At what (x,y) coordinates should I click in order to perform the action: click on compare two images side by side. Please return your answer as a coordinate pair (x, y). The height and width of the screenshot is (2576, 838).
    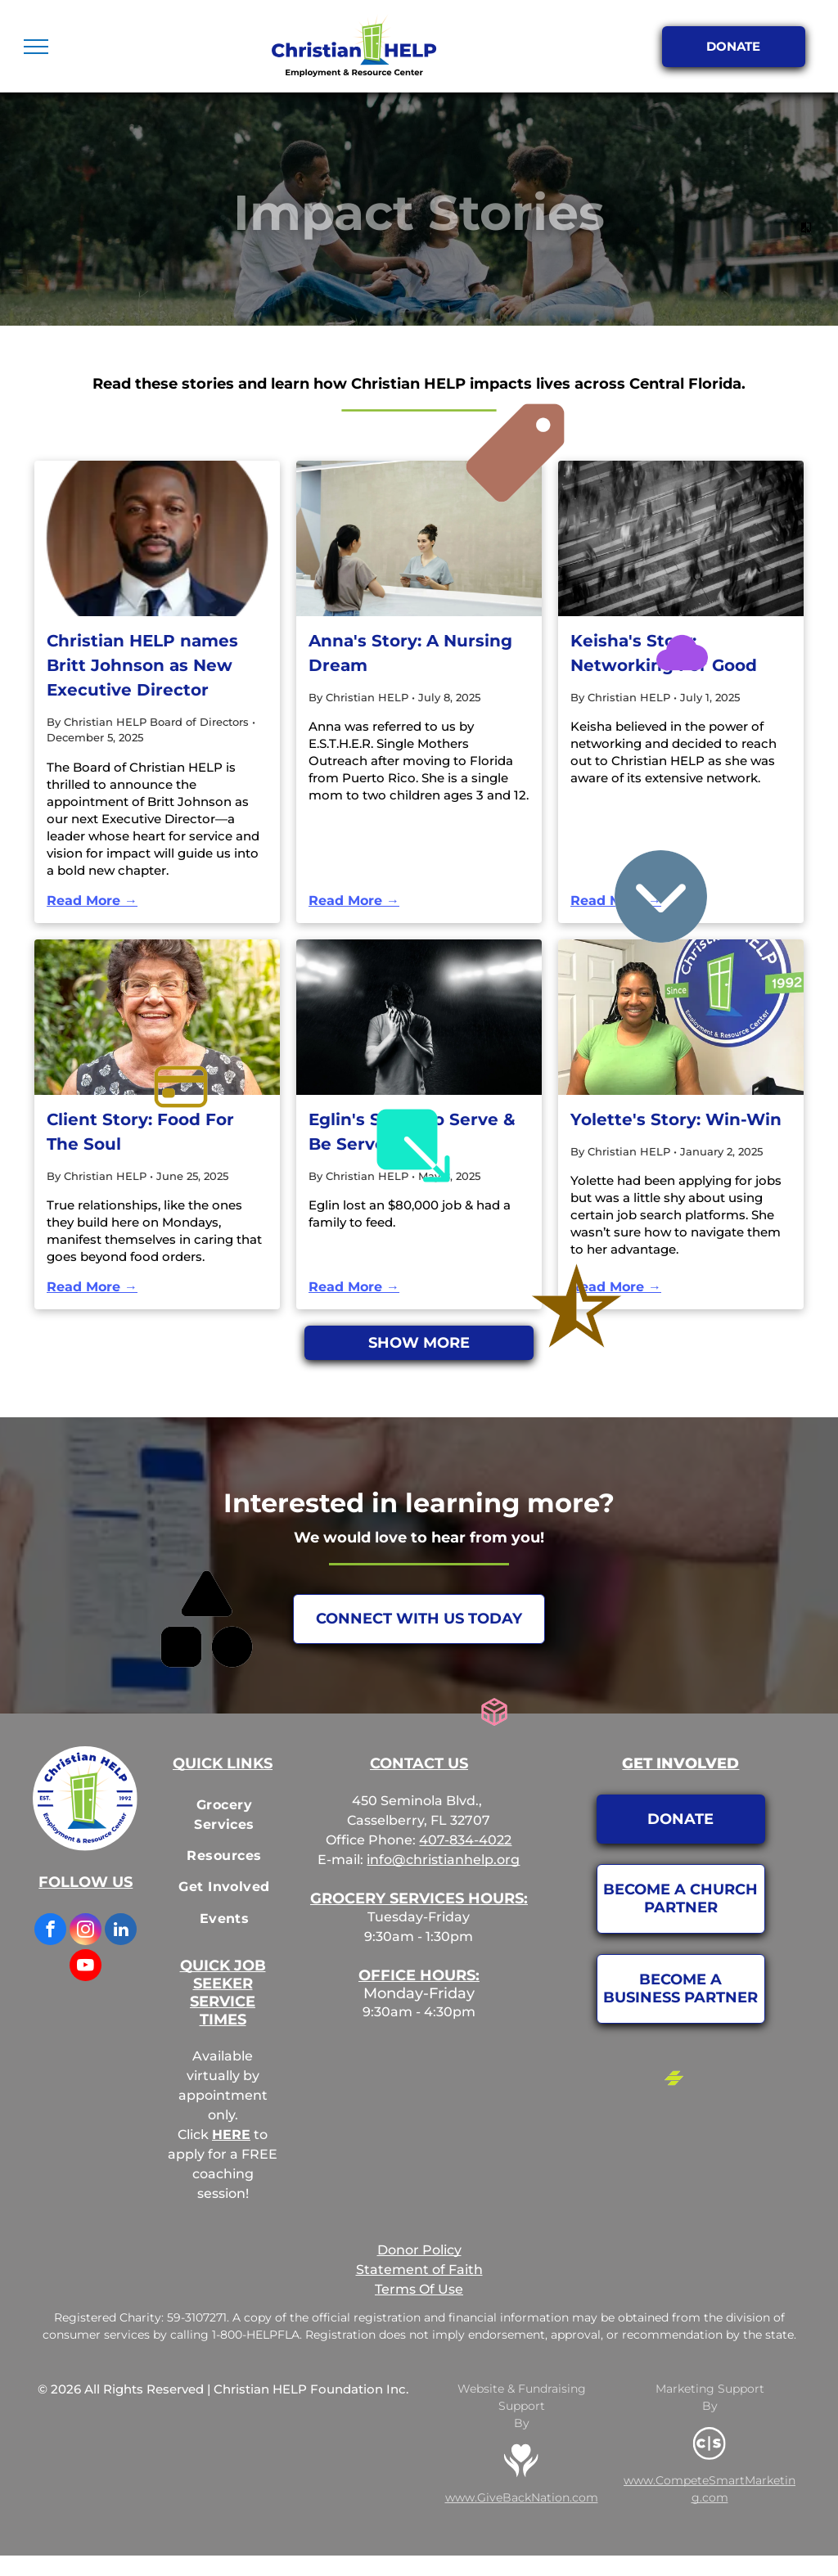
    Looking at the image, I should click on (806, 227).